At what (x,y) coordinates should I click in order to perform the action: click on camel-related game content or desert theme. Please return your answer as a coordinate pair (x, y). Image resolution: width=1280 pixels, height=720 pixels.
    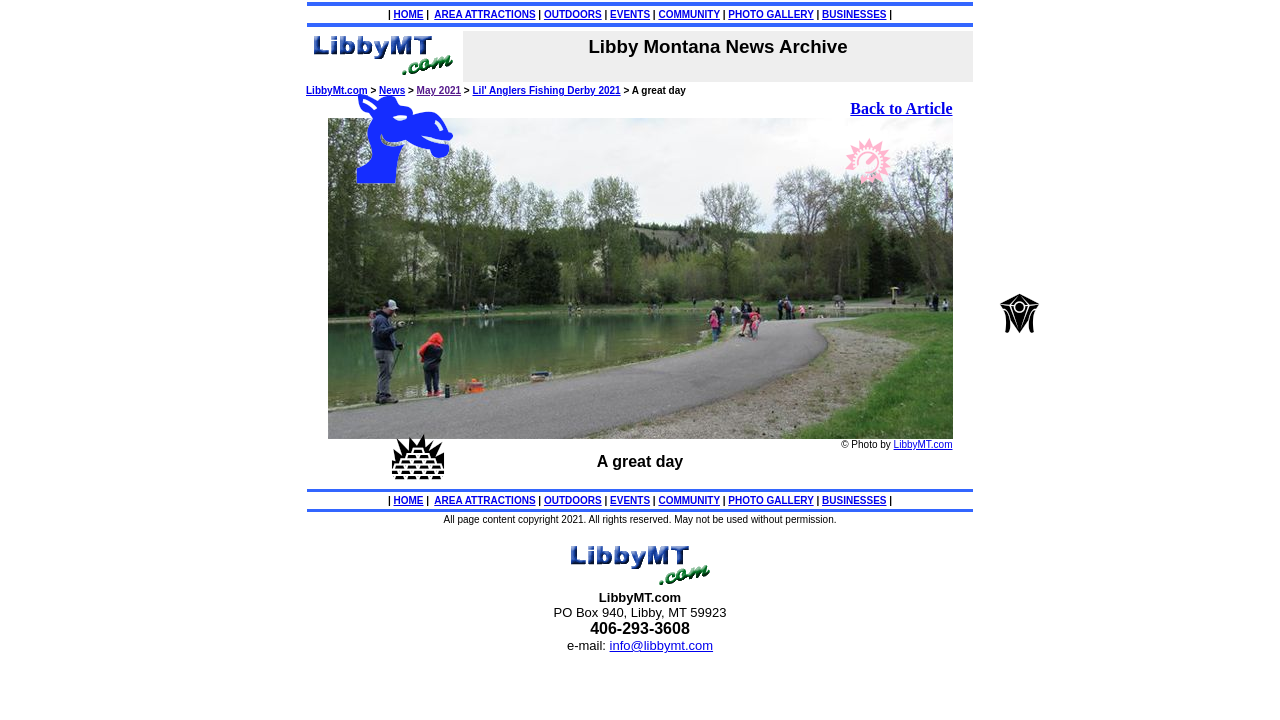
    Looking at the image, I should click on (405, 135).